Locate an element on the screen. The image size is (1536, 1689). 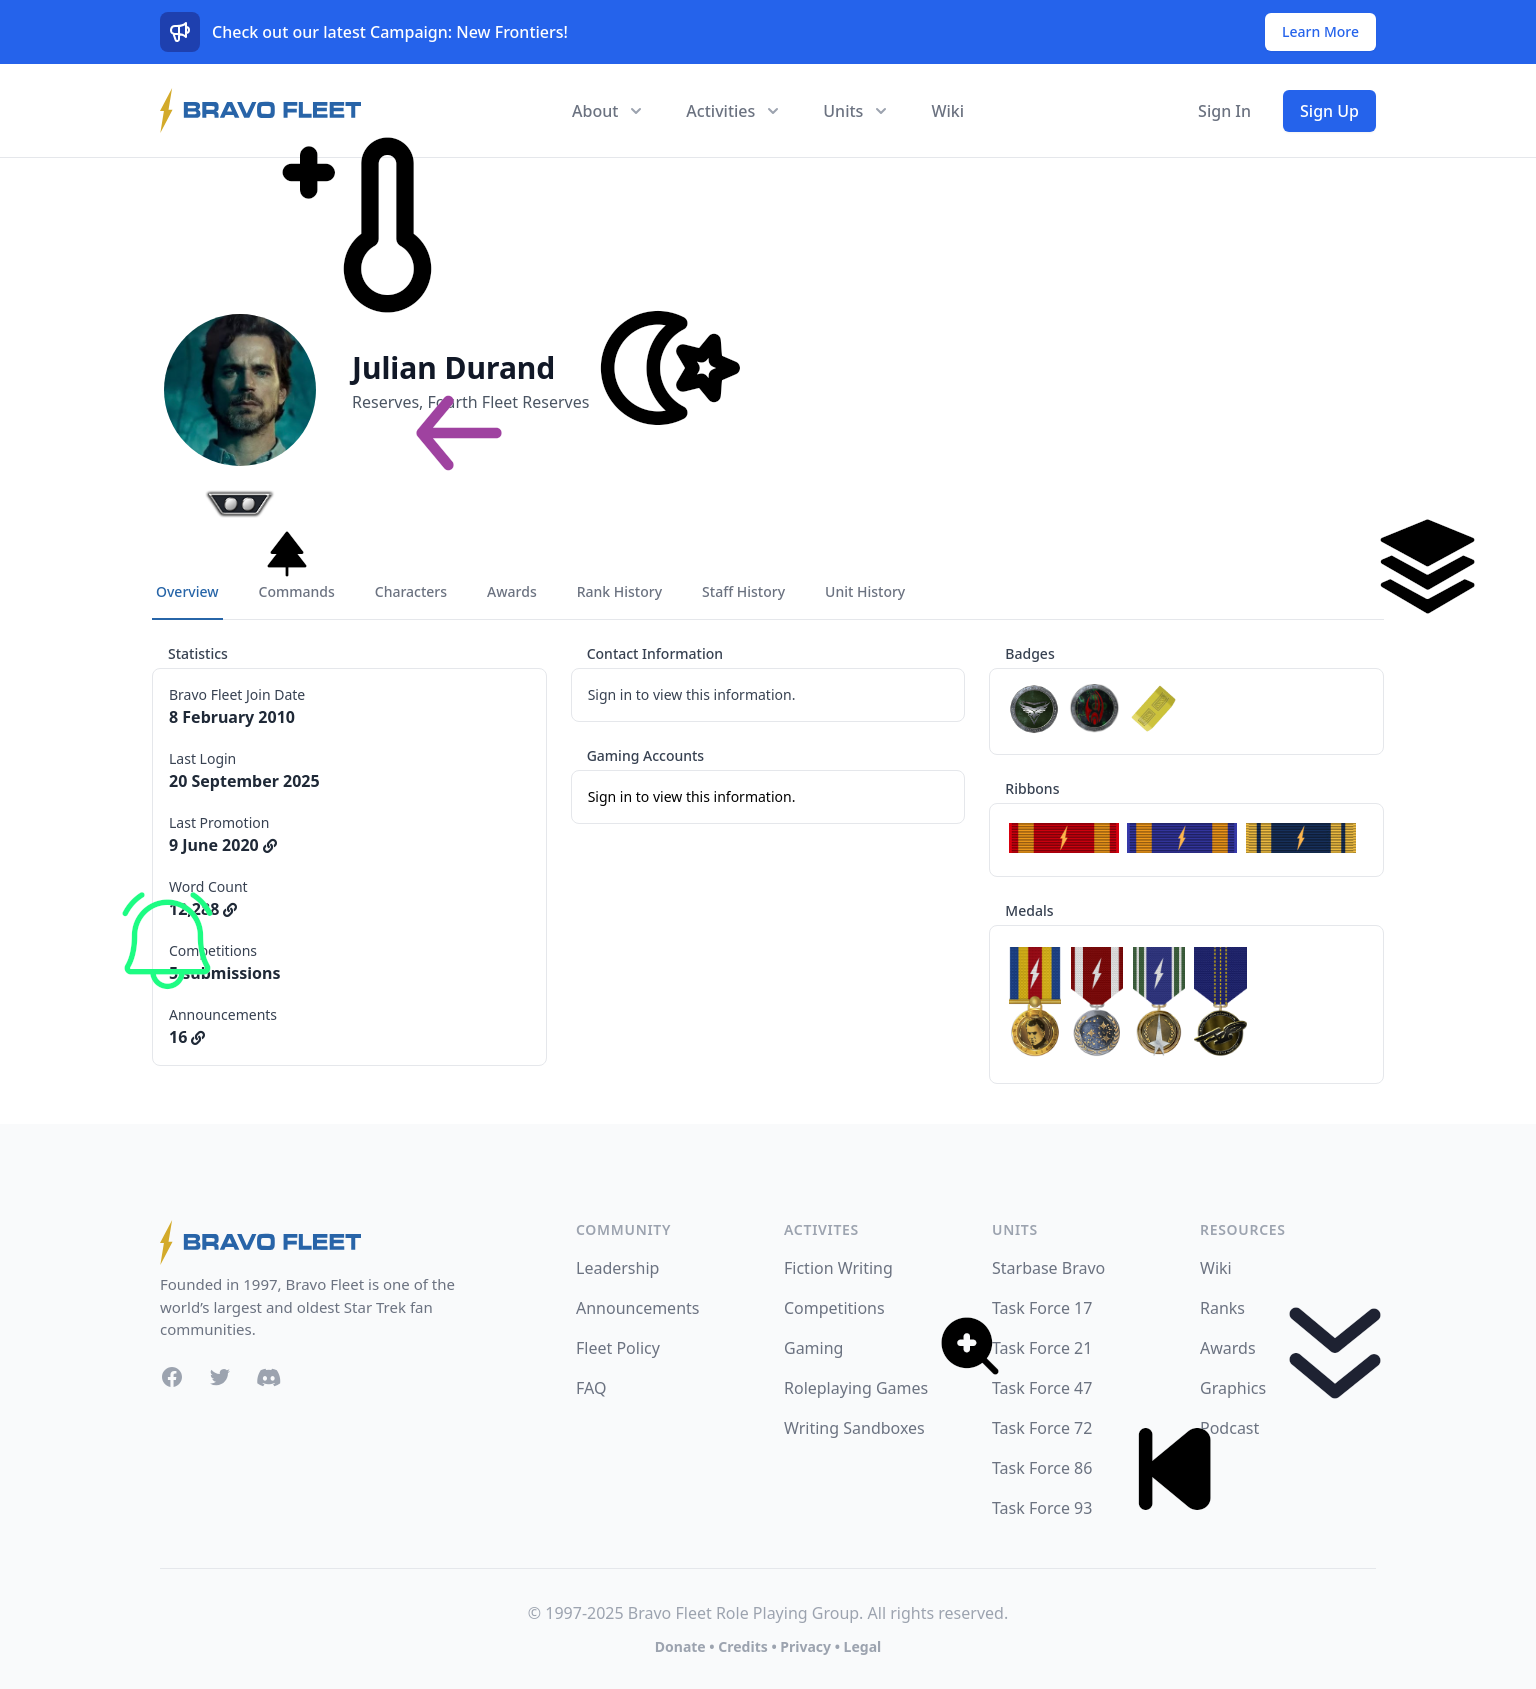
indicates a park or nature area on a map is located at coordinates (287, 554).